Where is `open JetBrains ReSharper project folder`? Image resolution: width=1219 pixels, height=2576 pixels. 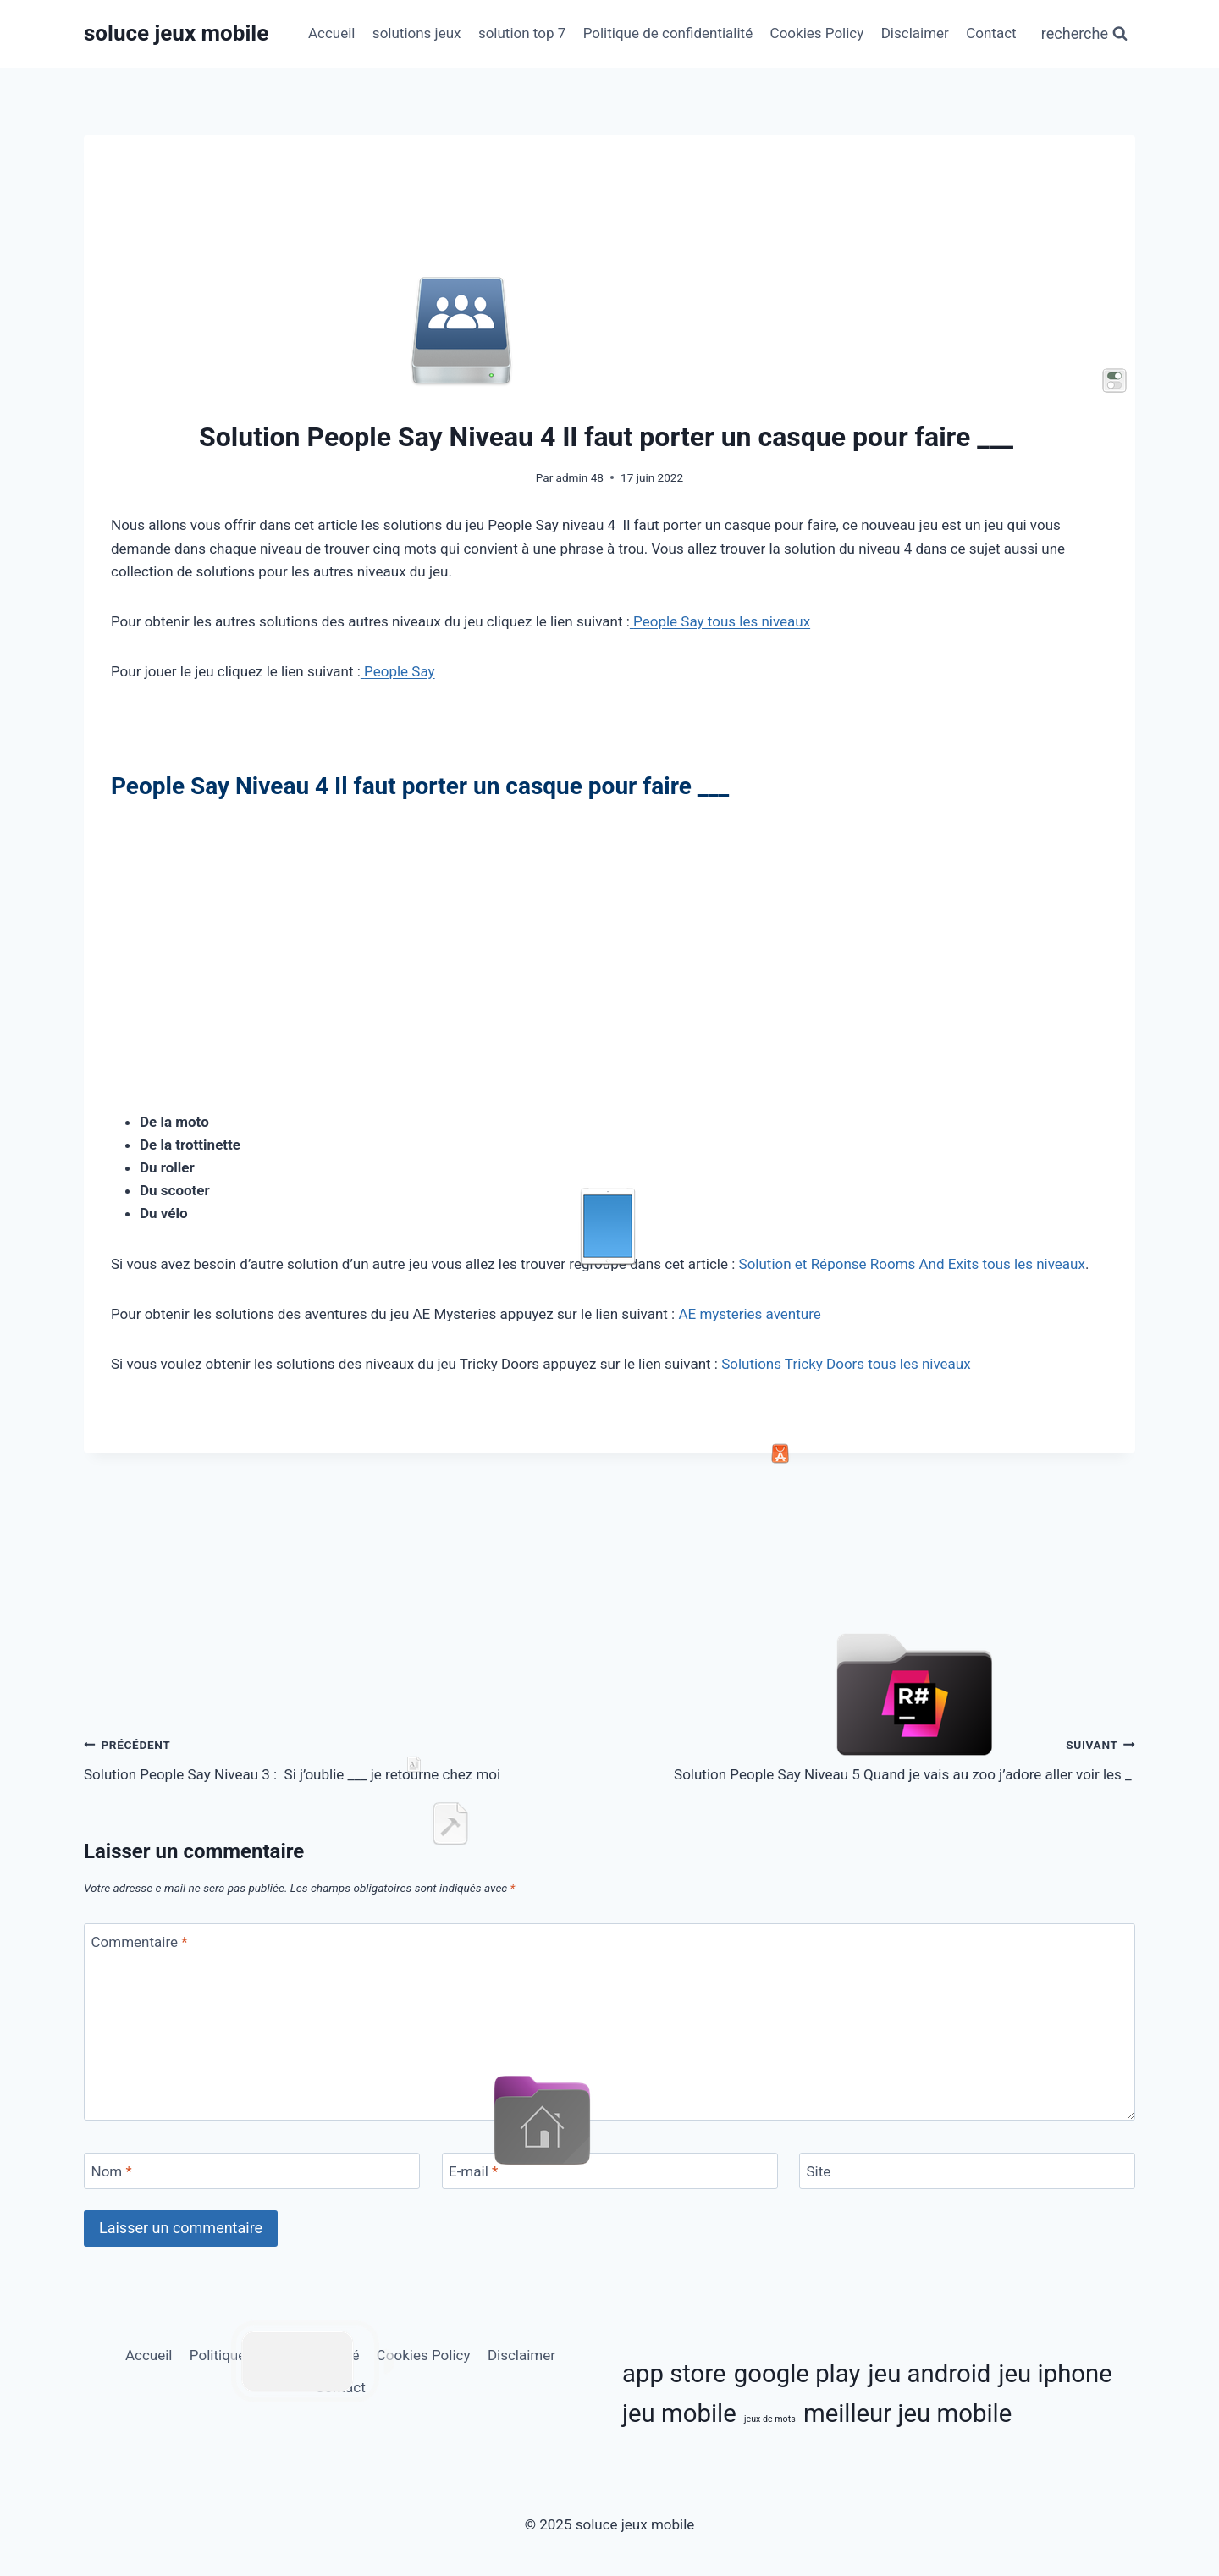 open JetBrains ReSharper project folder is located at coordinates (913, 1698).